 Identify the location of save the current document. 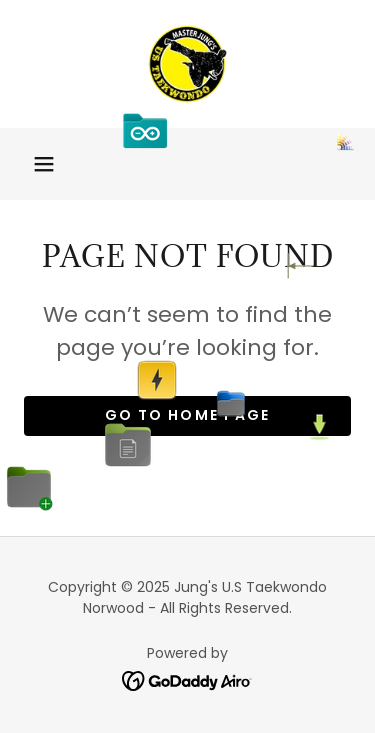
(319, 424).